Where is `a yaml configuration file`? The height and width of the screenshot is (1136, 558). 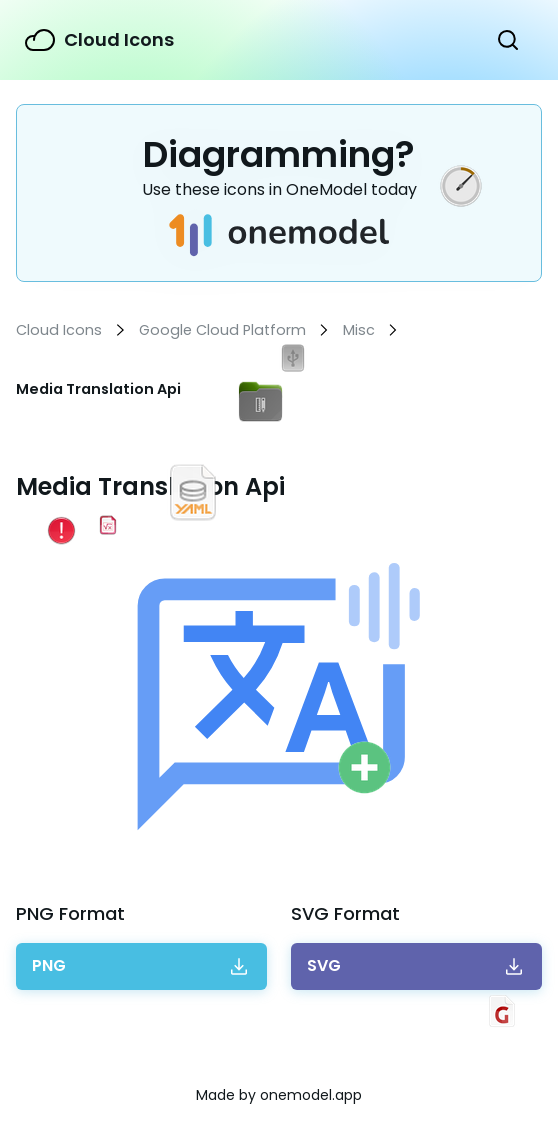
a yaml configuration file is located at coordinates (193, 492).